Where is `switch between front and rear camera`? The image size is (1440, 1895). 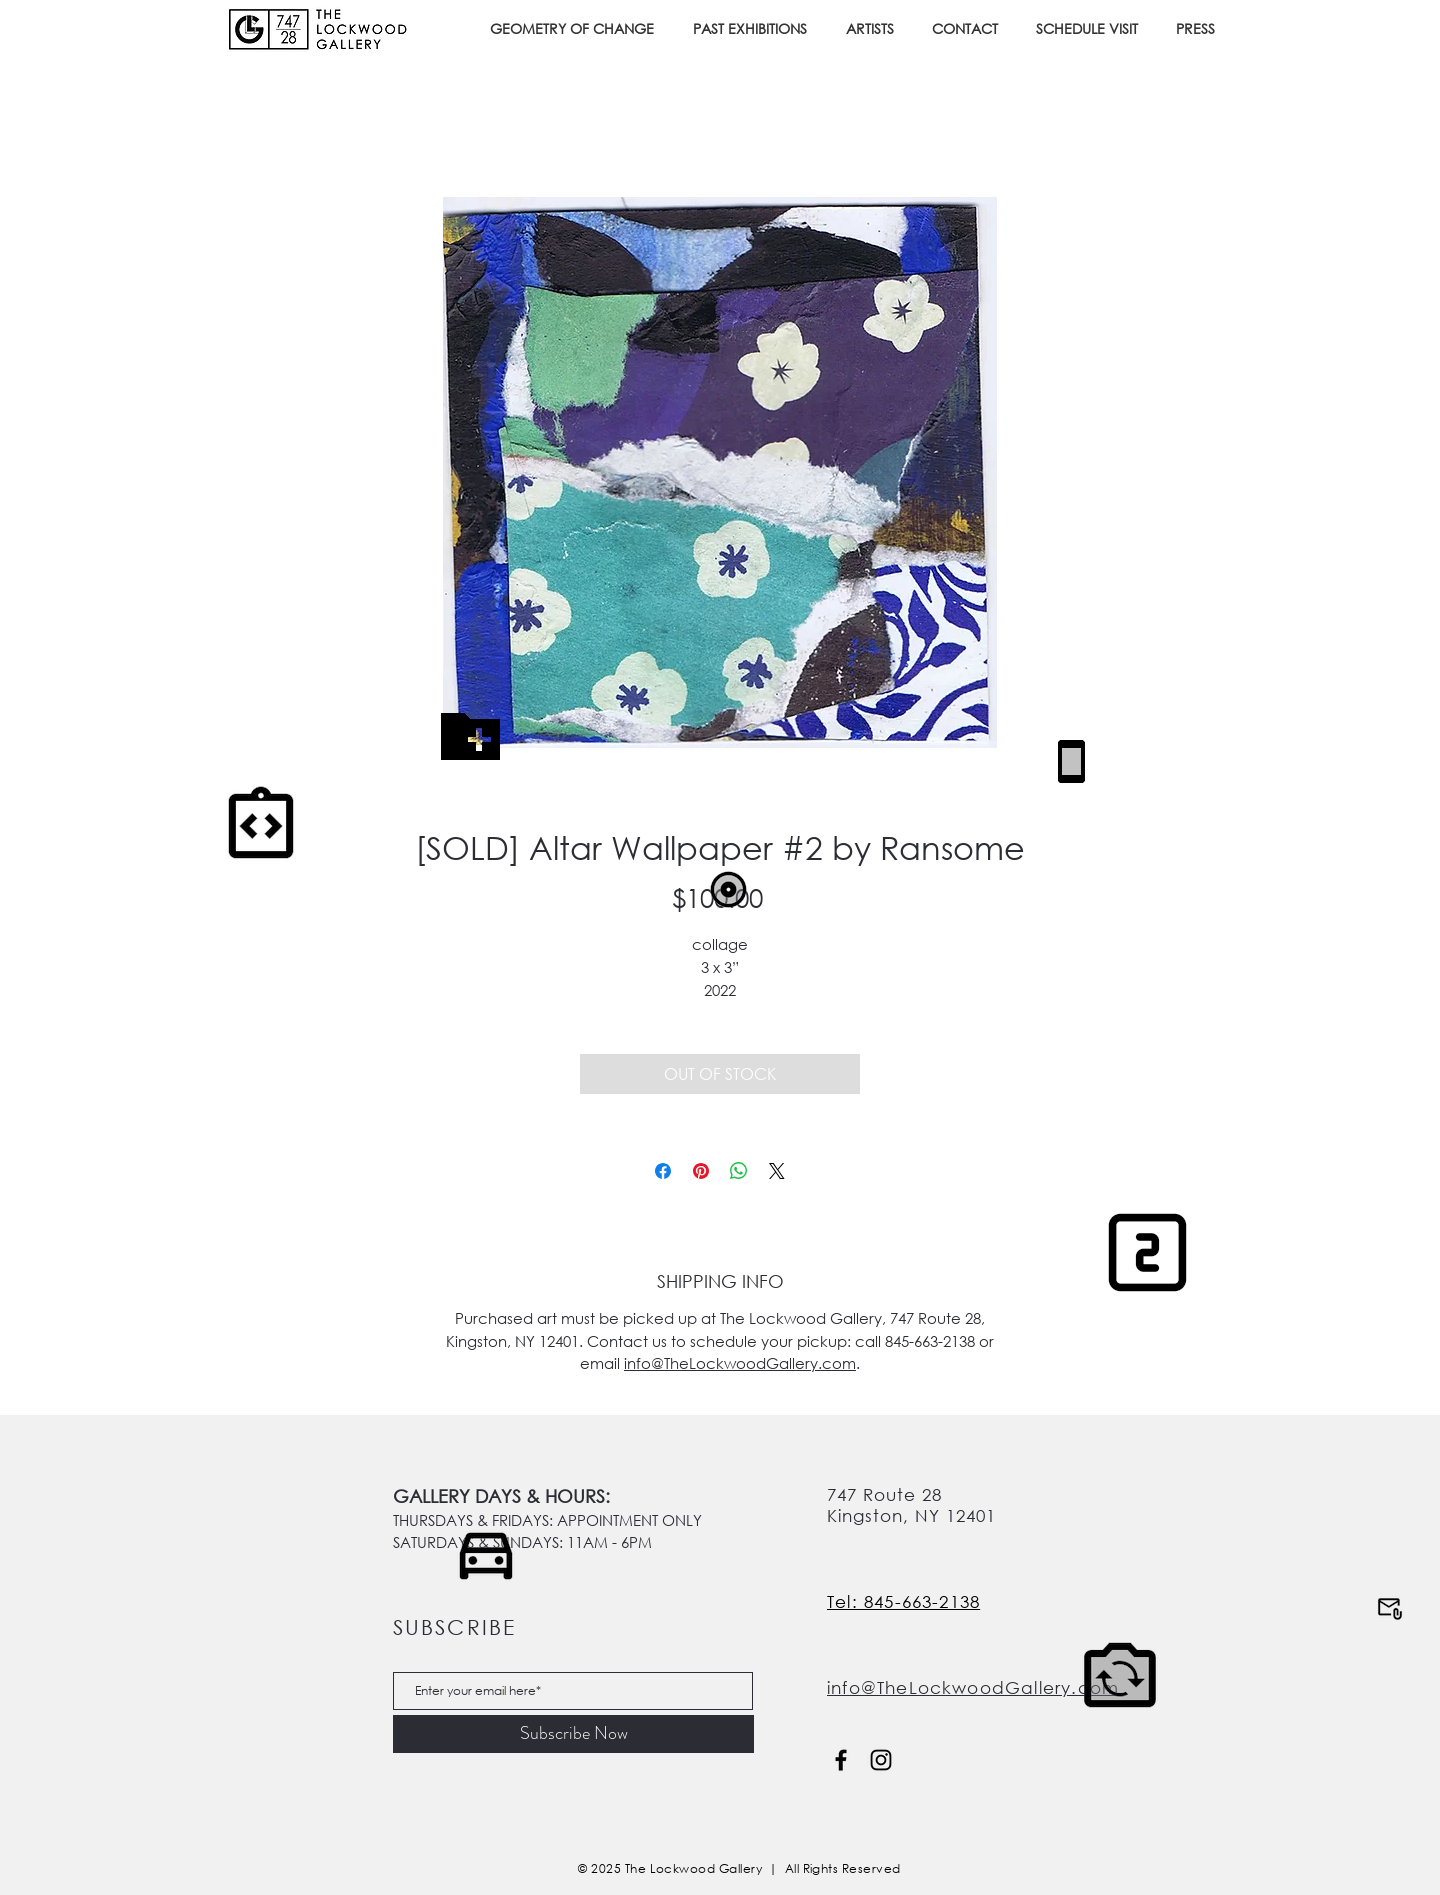
switch between front and rear camera is located at coordinates (1120, 1675).